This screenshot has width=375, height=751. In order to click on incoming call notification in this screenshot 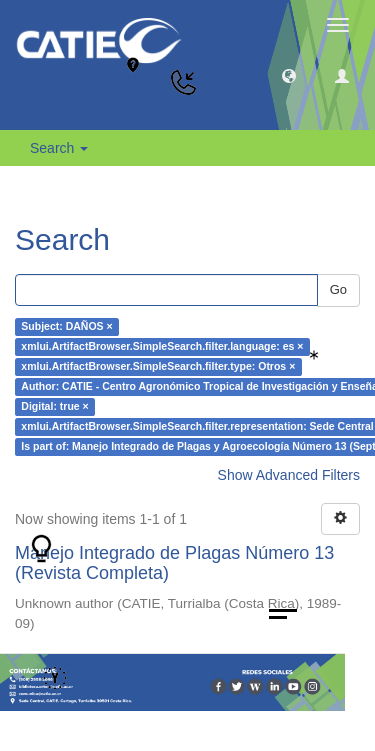, I will do `click(184, 82)`.